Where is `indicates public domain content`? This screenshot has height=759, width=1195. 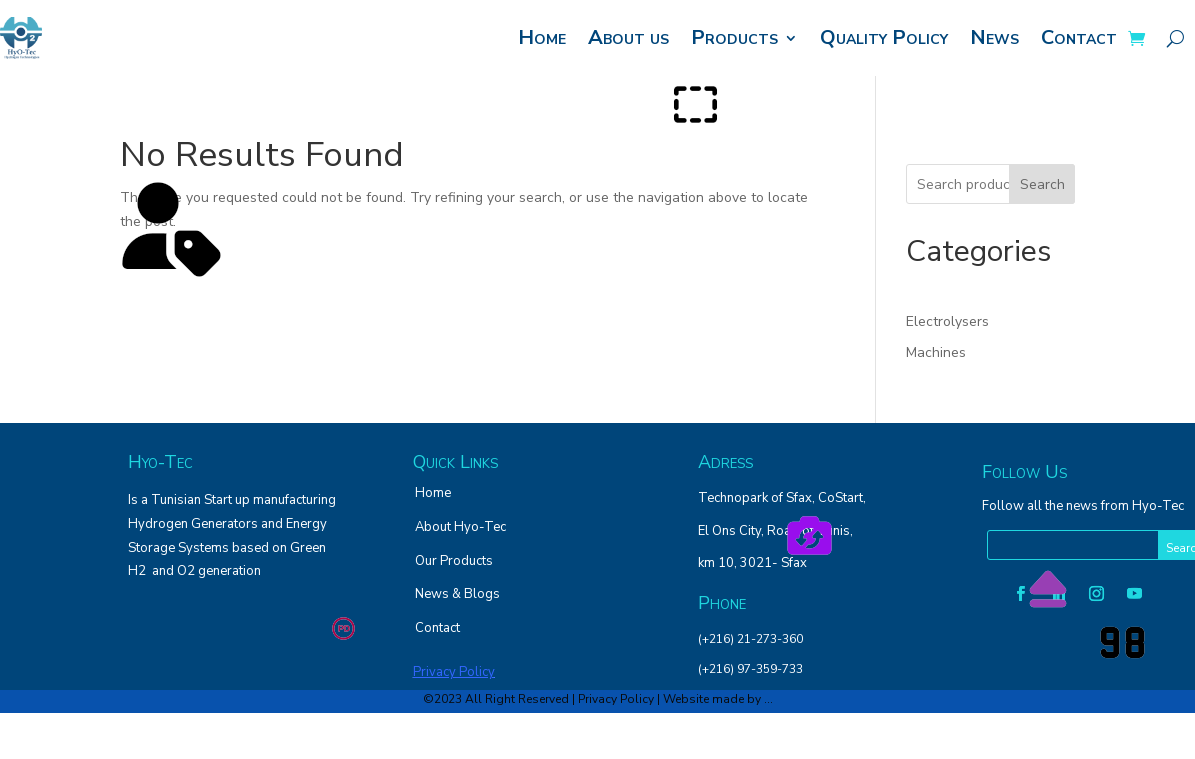
indicates public domain content is located at coordinates (343, 628).